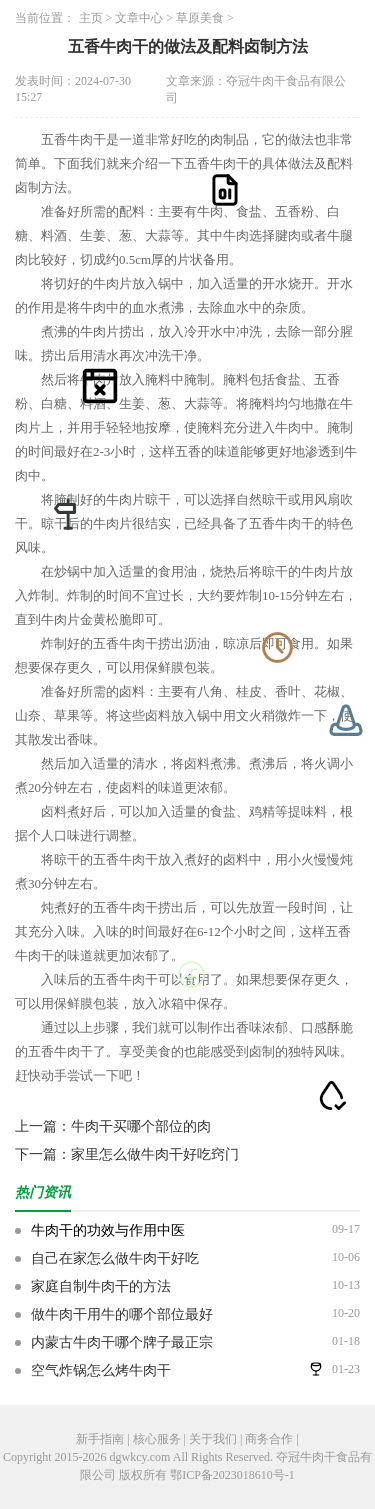 This screenshot has width=375, height=1509. I want to click on open facebook app, so click(191, 974).